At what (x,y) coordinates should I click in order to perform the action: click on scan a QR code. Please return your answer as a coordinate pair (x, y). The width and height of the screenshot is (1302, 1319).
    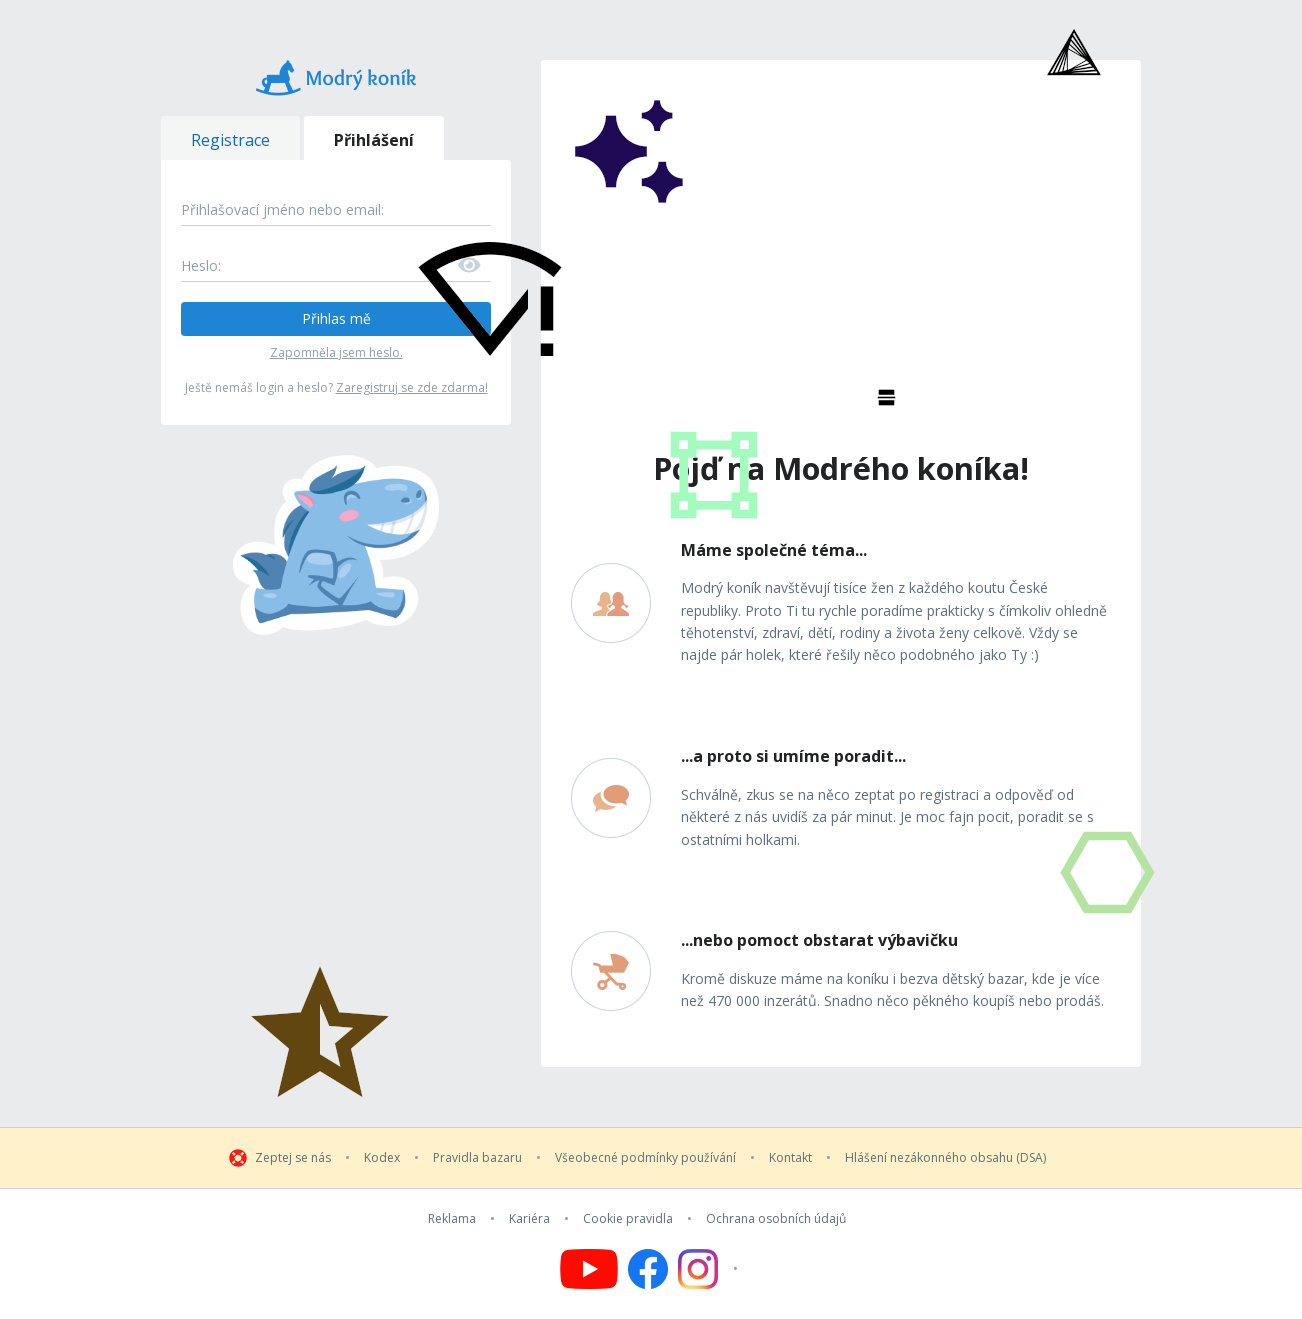
    Looking at the image, I should click on (886, 397).